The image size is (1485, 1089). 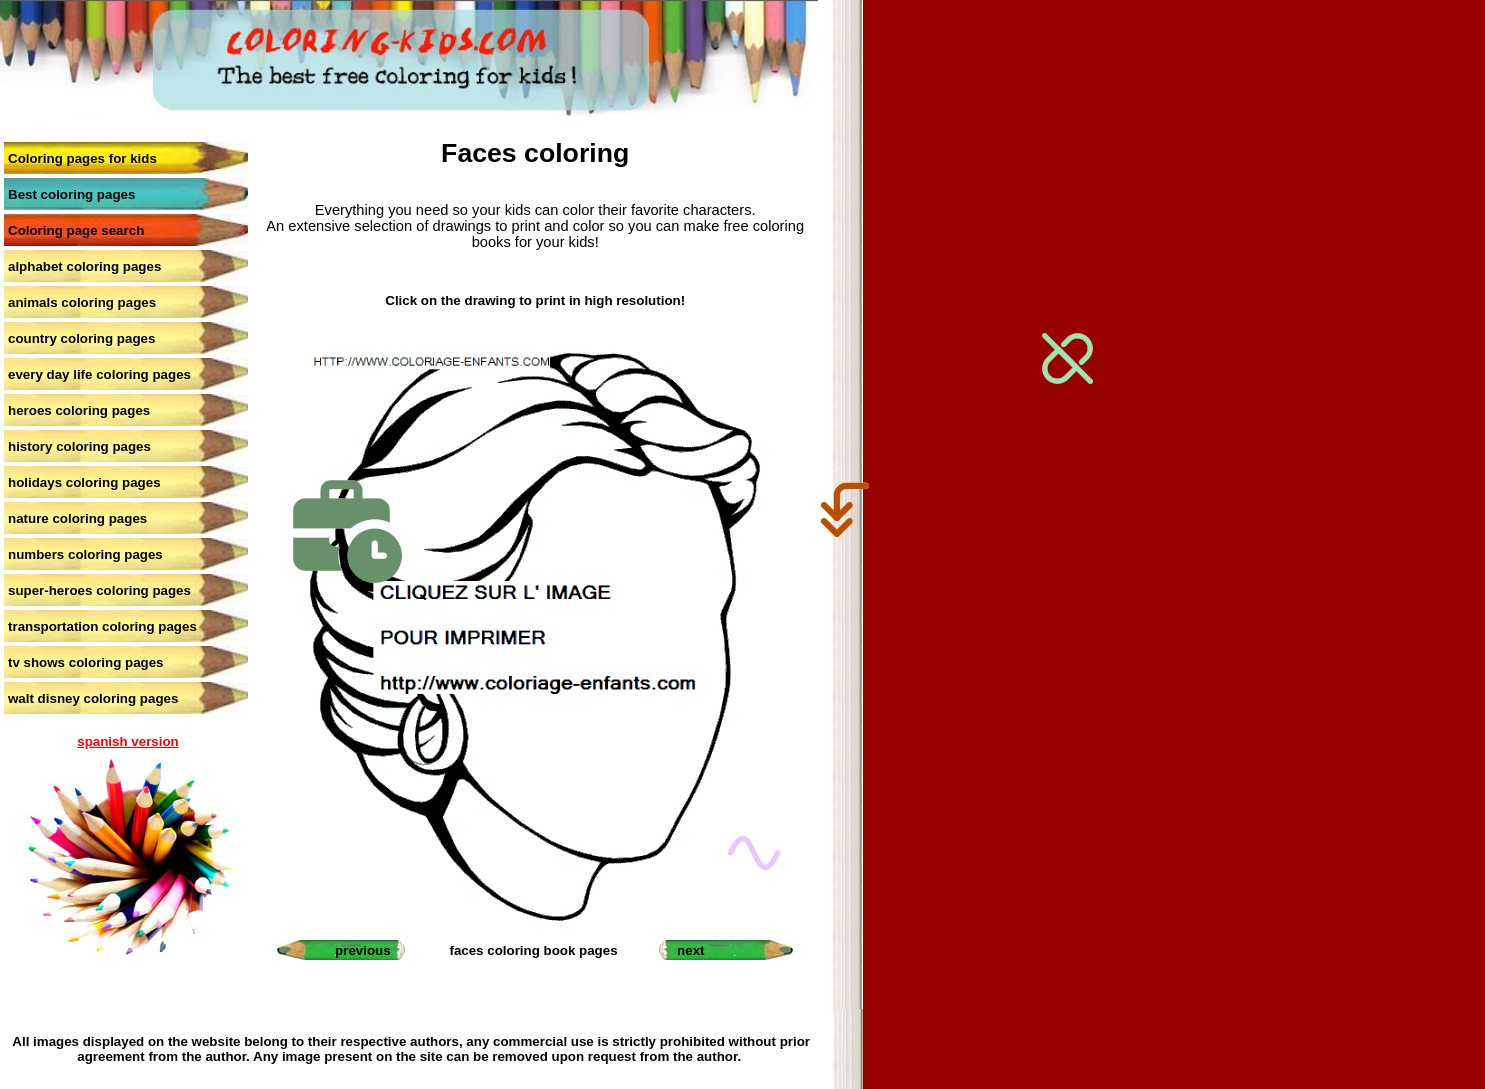 What do you see at coordinates (1067, 358) in the screenshot?
I see `medication reminder disabled` at bounding box center [1067, 358].